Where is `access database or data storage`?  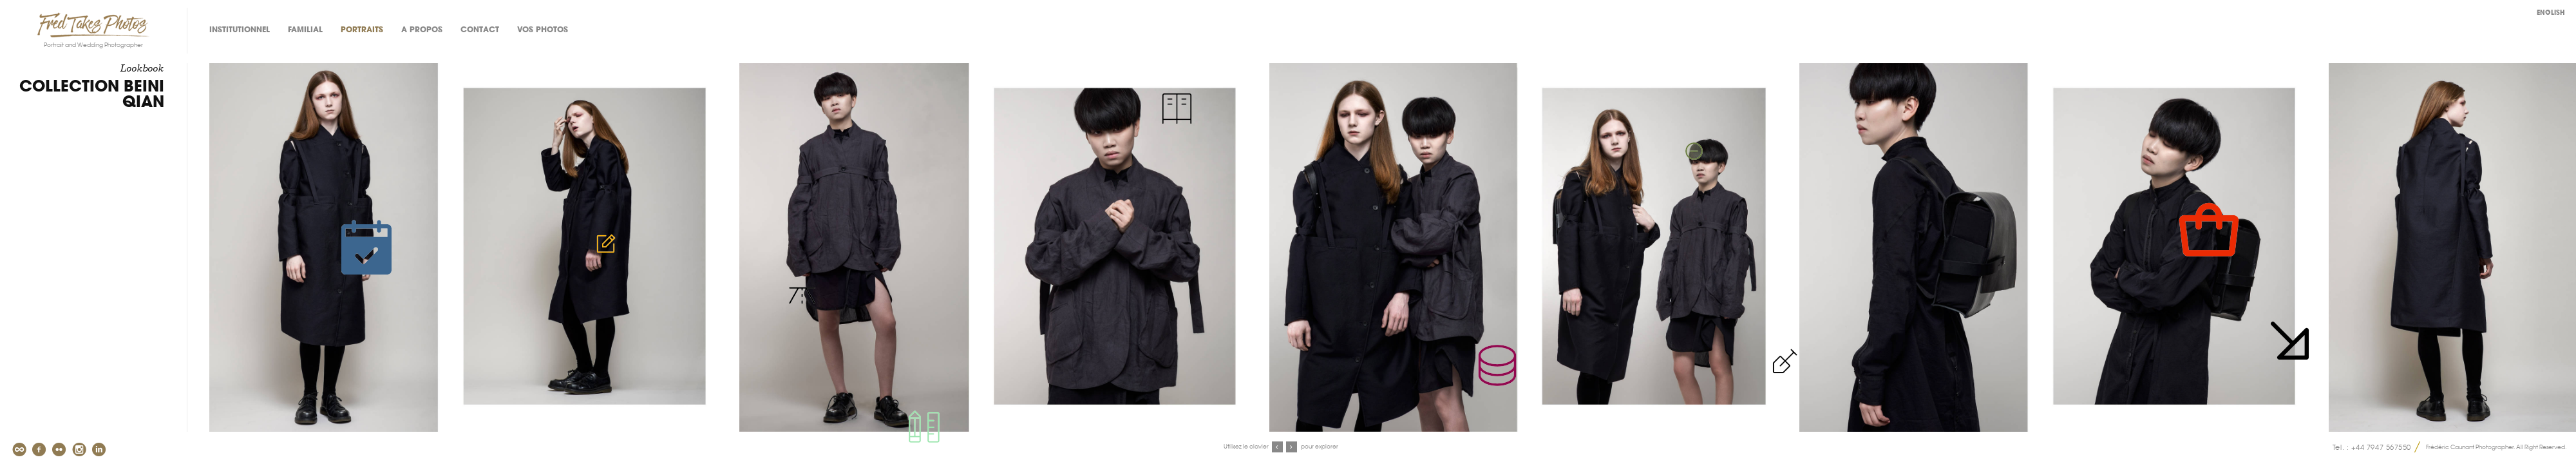 access database or data storage is located at coordinates (1497, 365).